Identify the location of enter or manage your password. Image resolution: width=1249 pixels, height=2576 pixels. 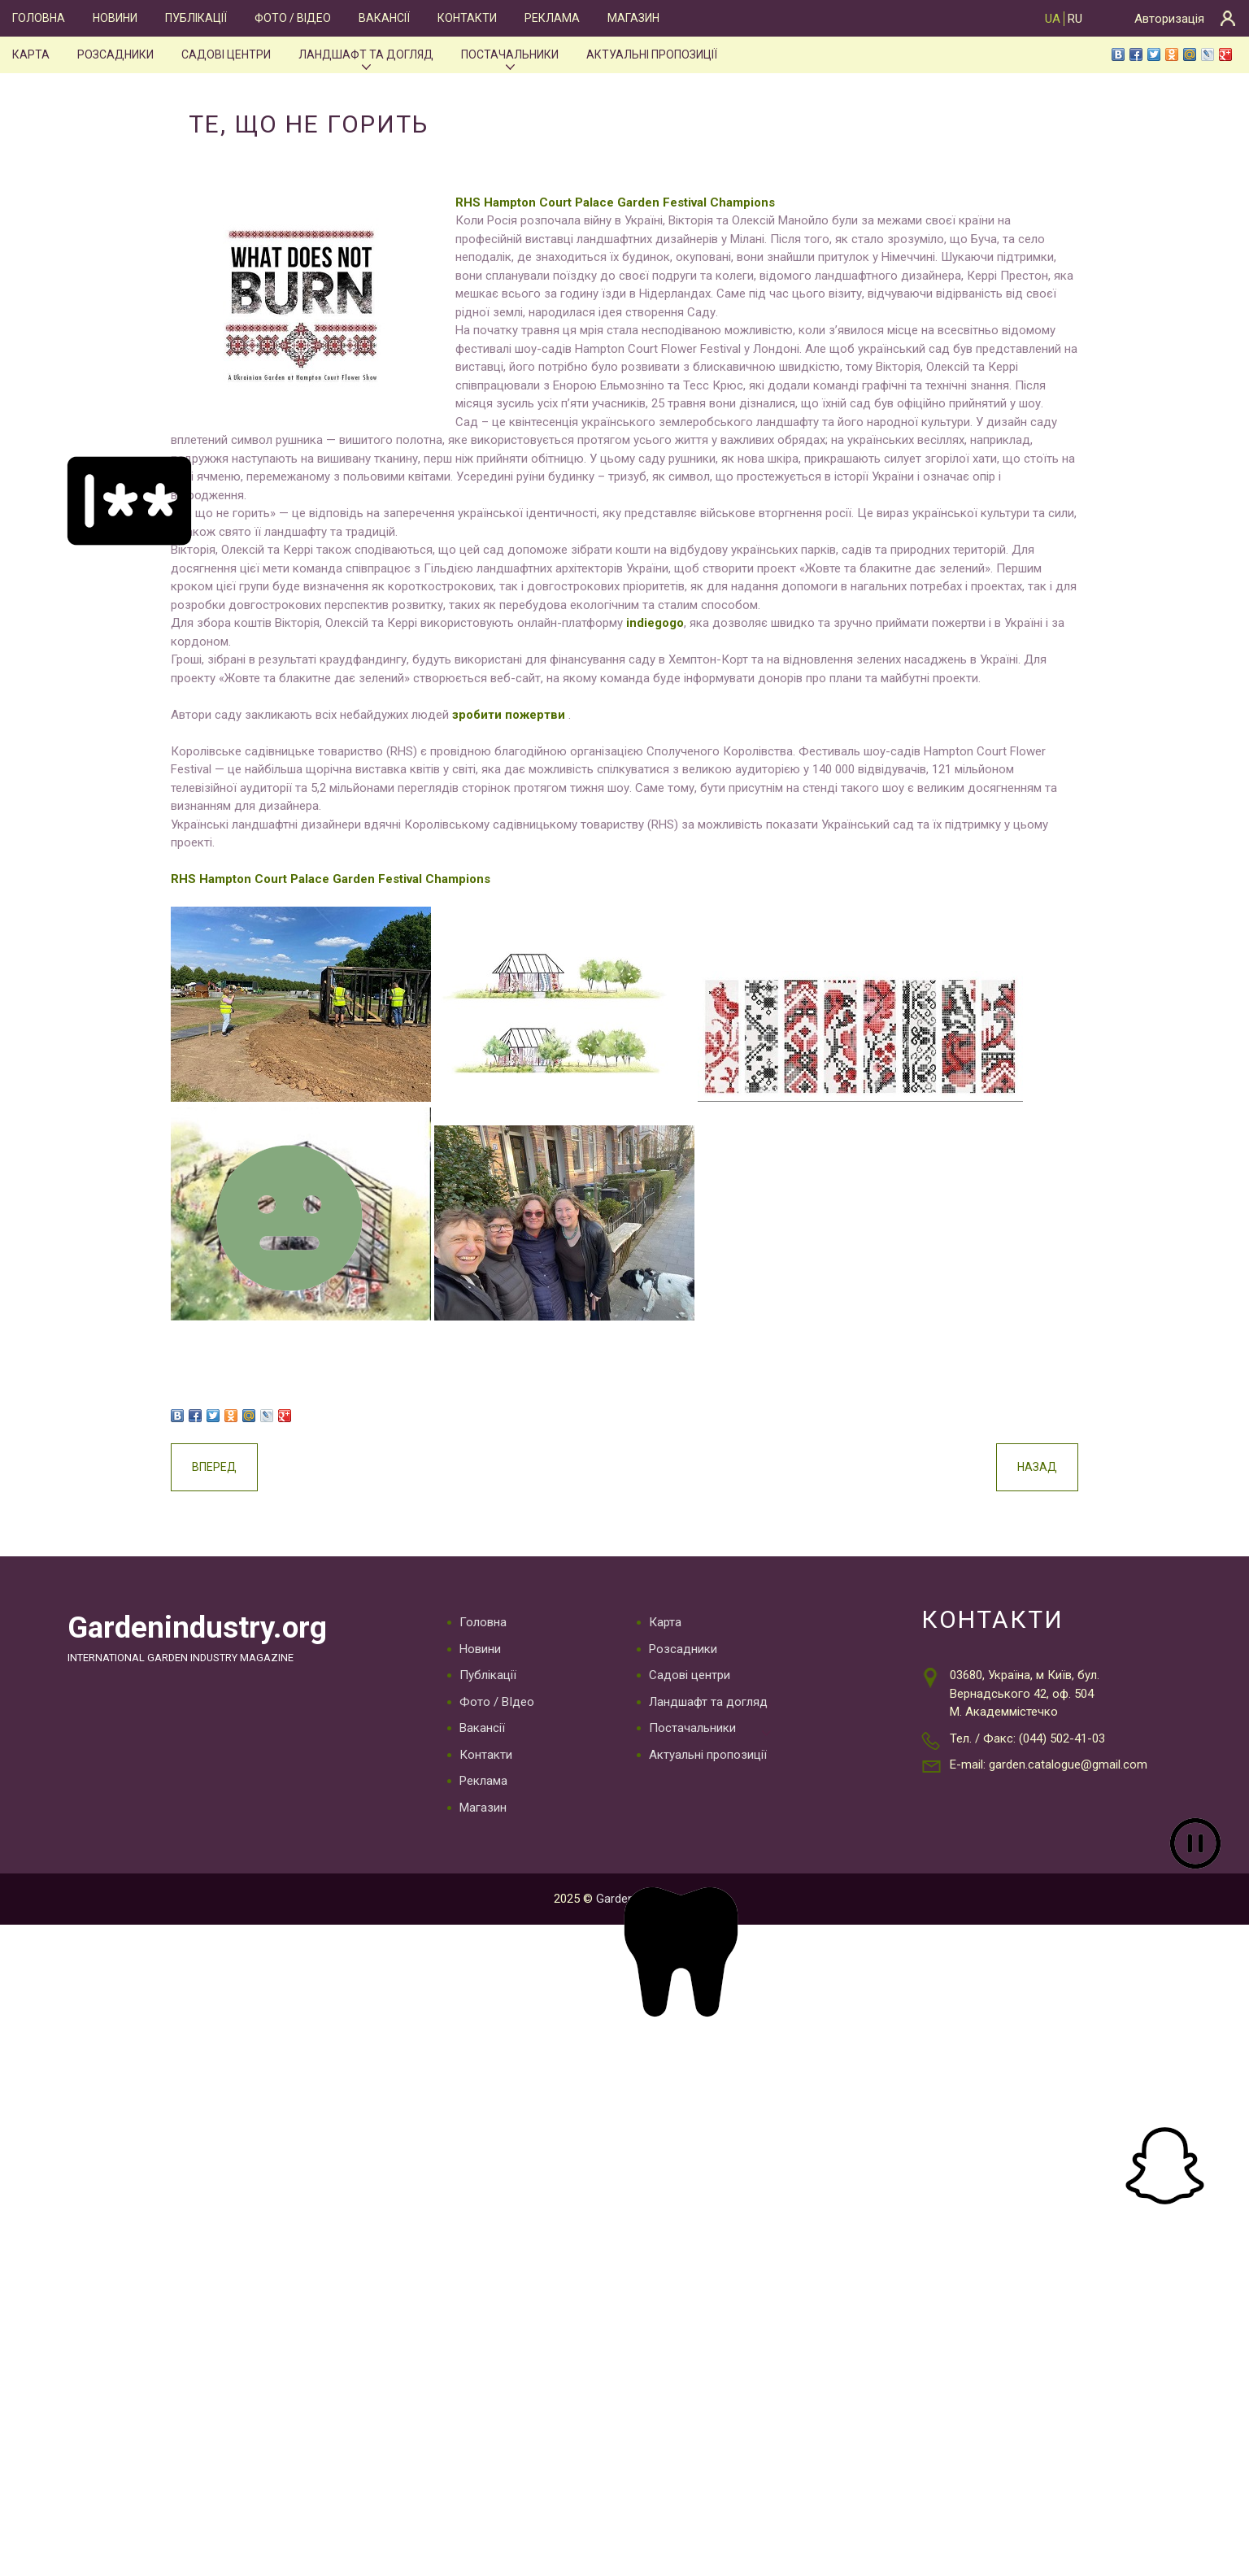
(129, 501).